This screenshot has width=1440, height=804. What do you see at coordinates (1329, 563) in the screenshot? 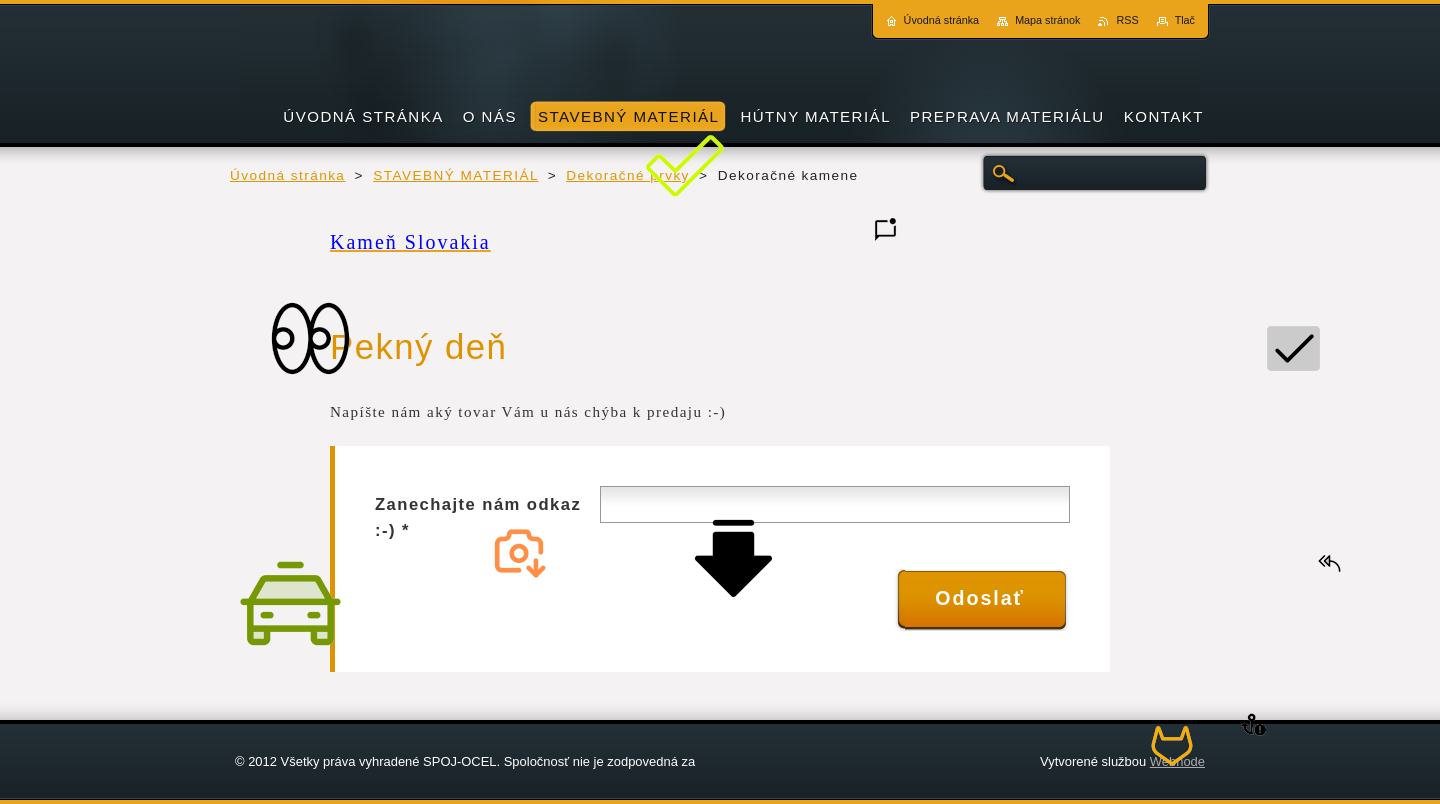
I see `reply all to a message or email` at bounding box center [1329, 563].